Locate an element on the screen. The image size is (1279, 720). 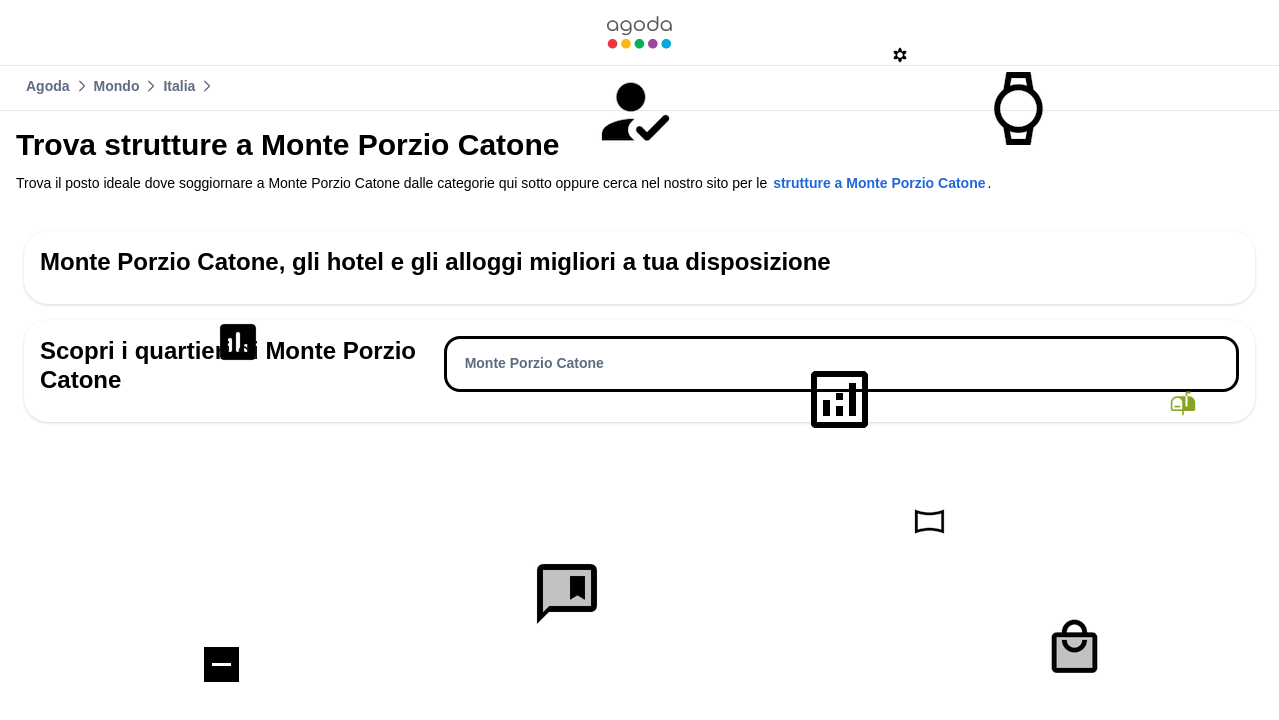
access shopping or retail features is located at coordinates (1074, 647).